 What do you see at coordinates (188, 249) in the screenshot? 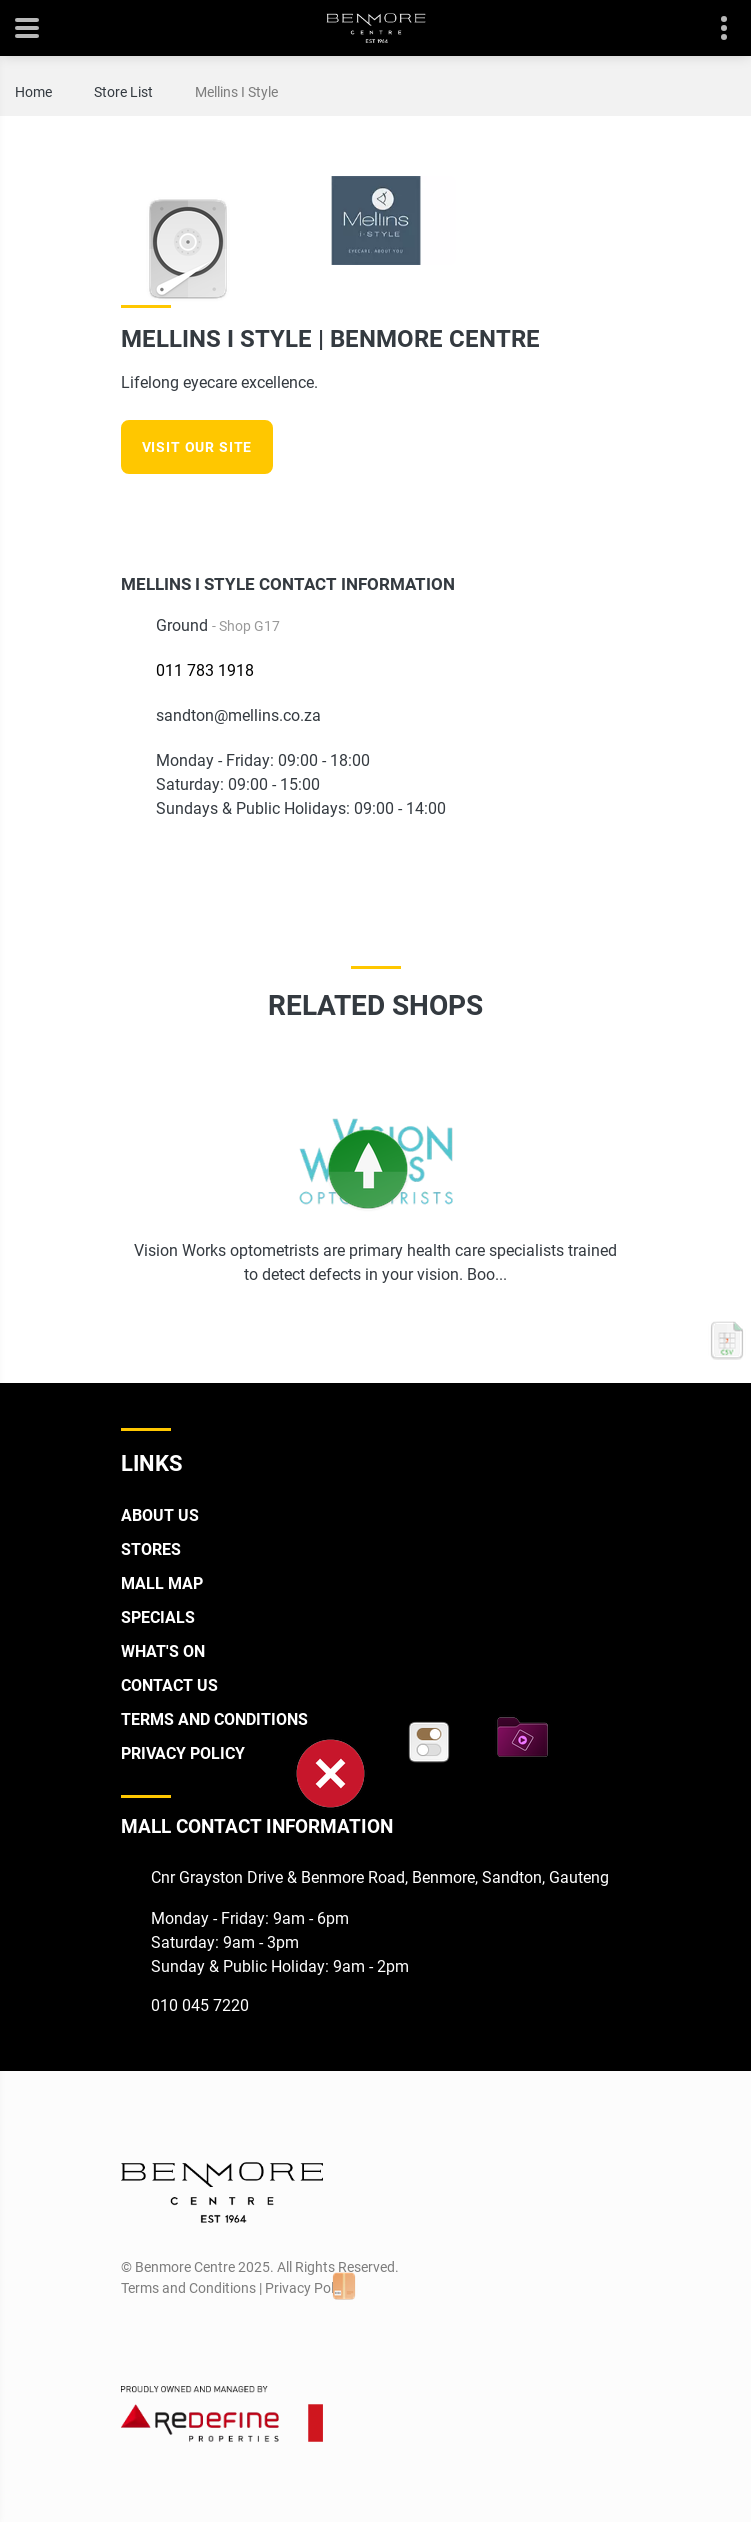
I see `open disk management utility` at bounding box center [188, 249].